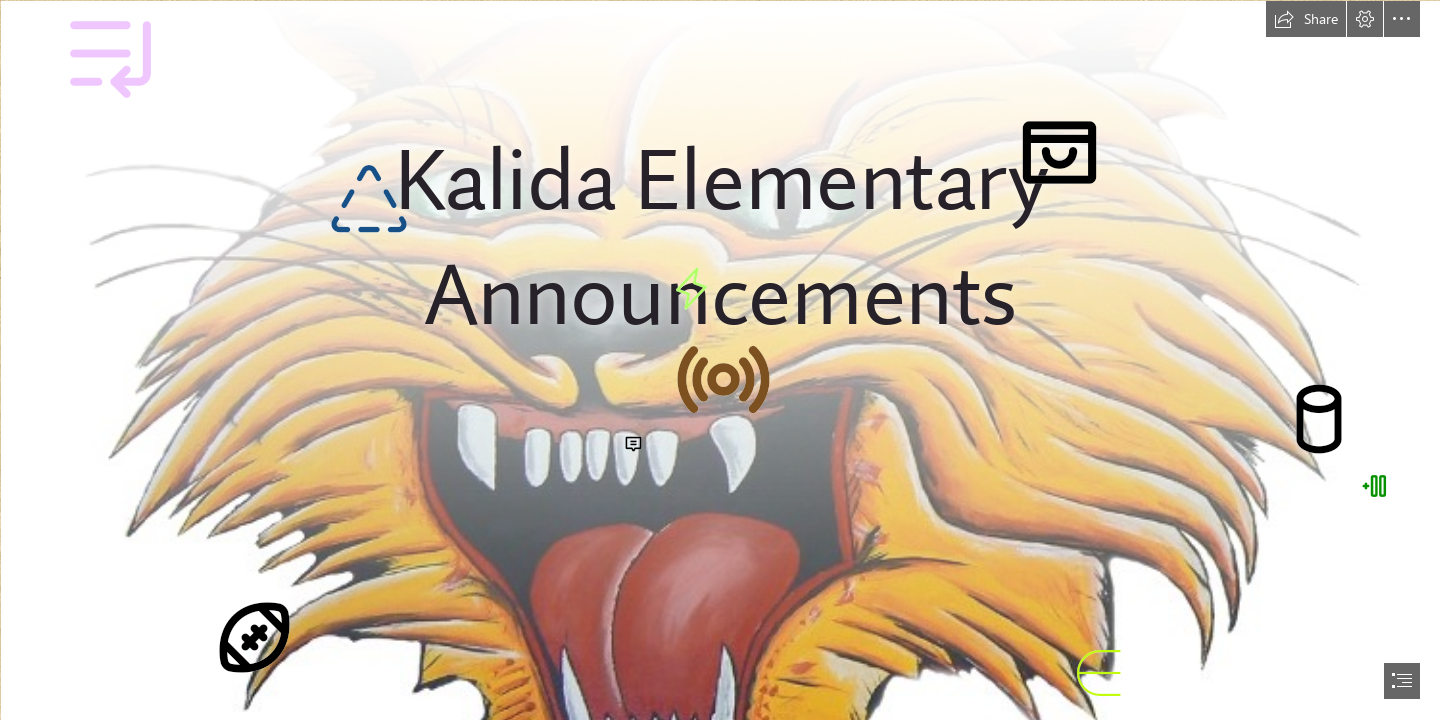 Image resolution: width=1440 pixels, height=720 pixels. What do you see at coordinates (1100, 673) in the screenshot?
I see `indicates set membership in mathematical notation` at bounding box center [1100, 673].